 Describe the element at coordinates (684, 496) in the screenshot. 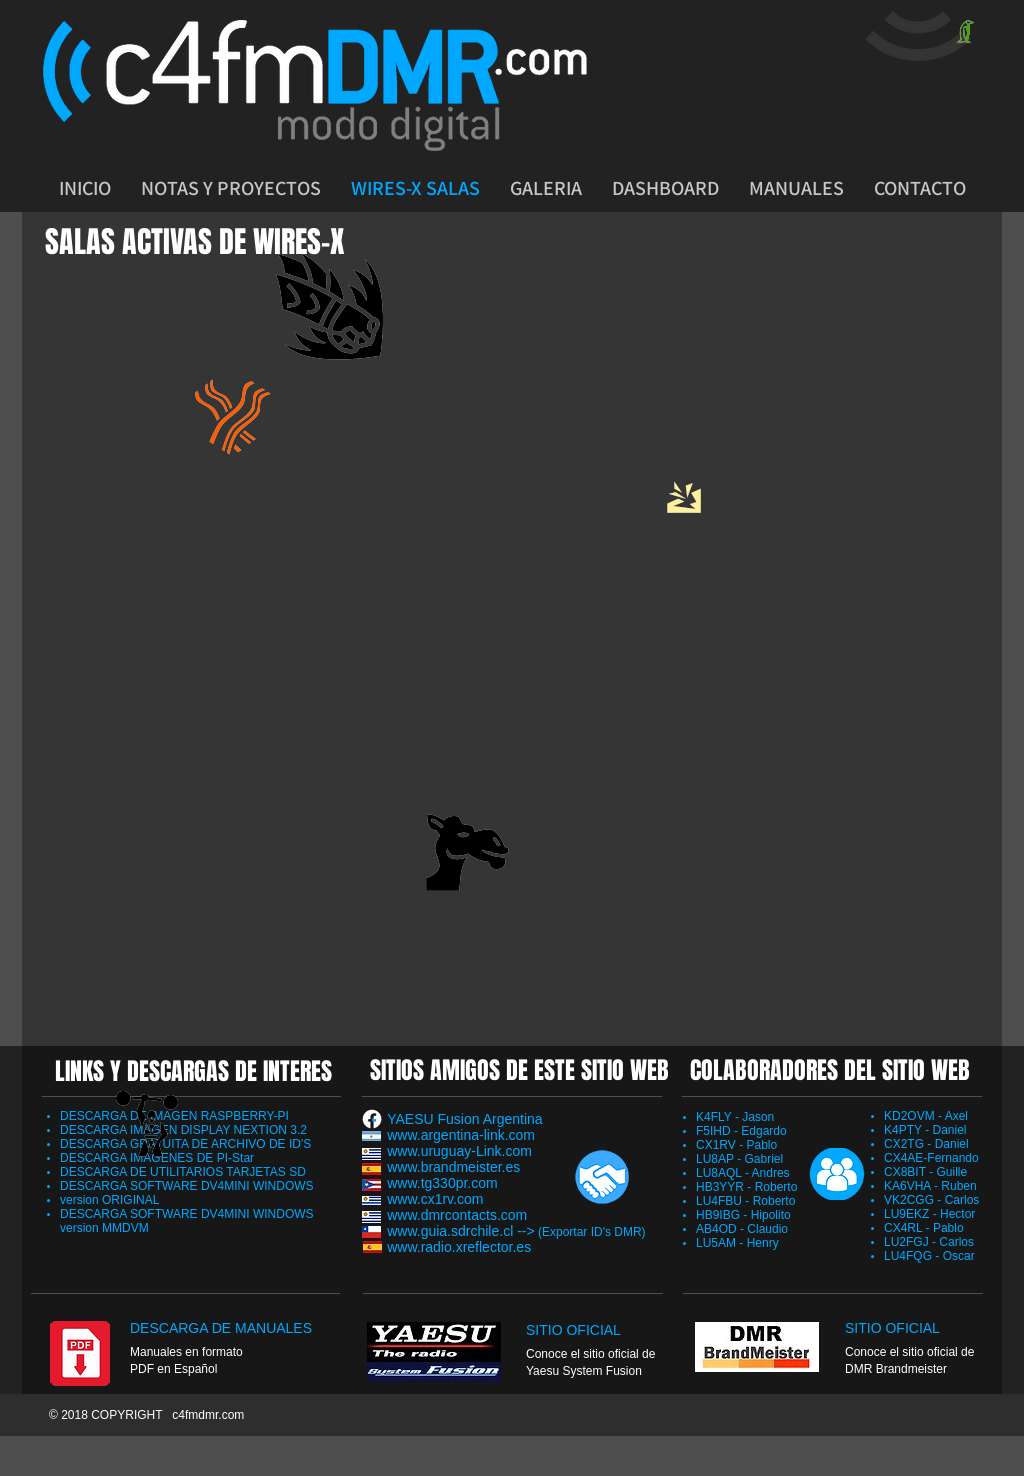

I see `indicates structural damage or crack detected` at that location.